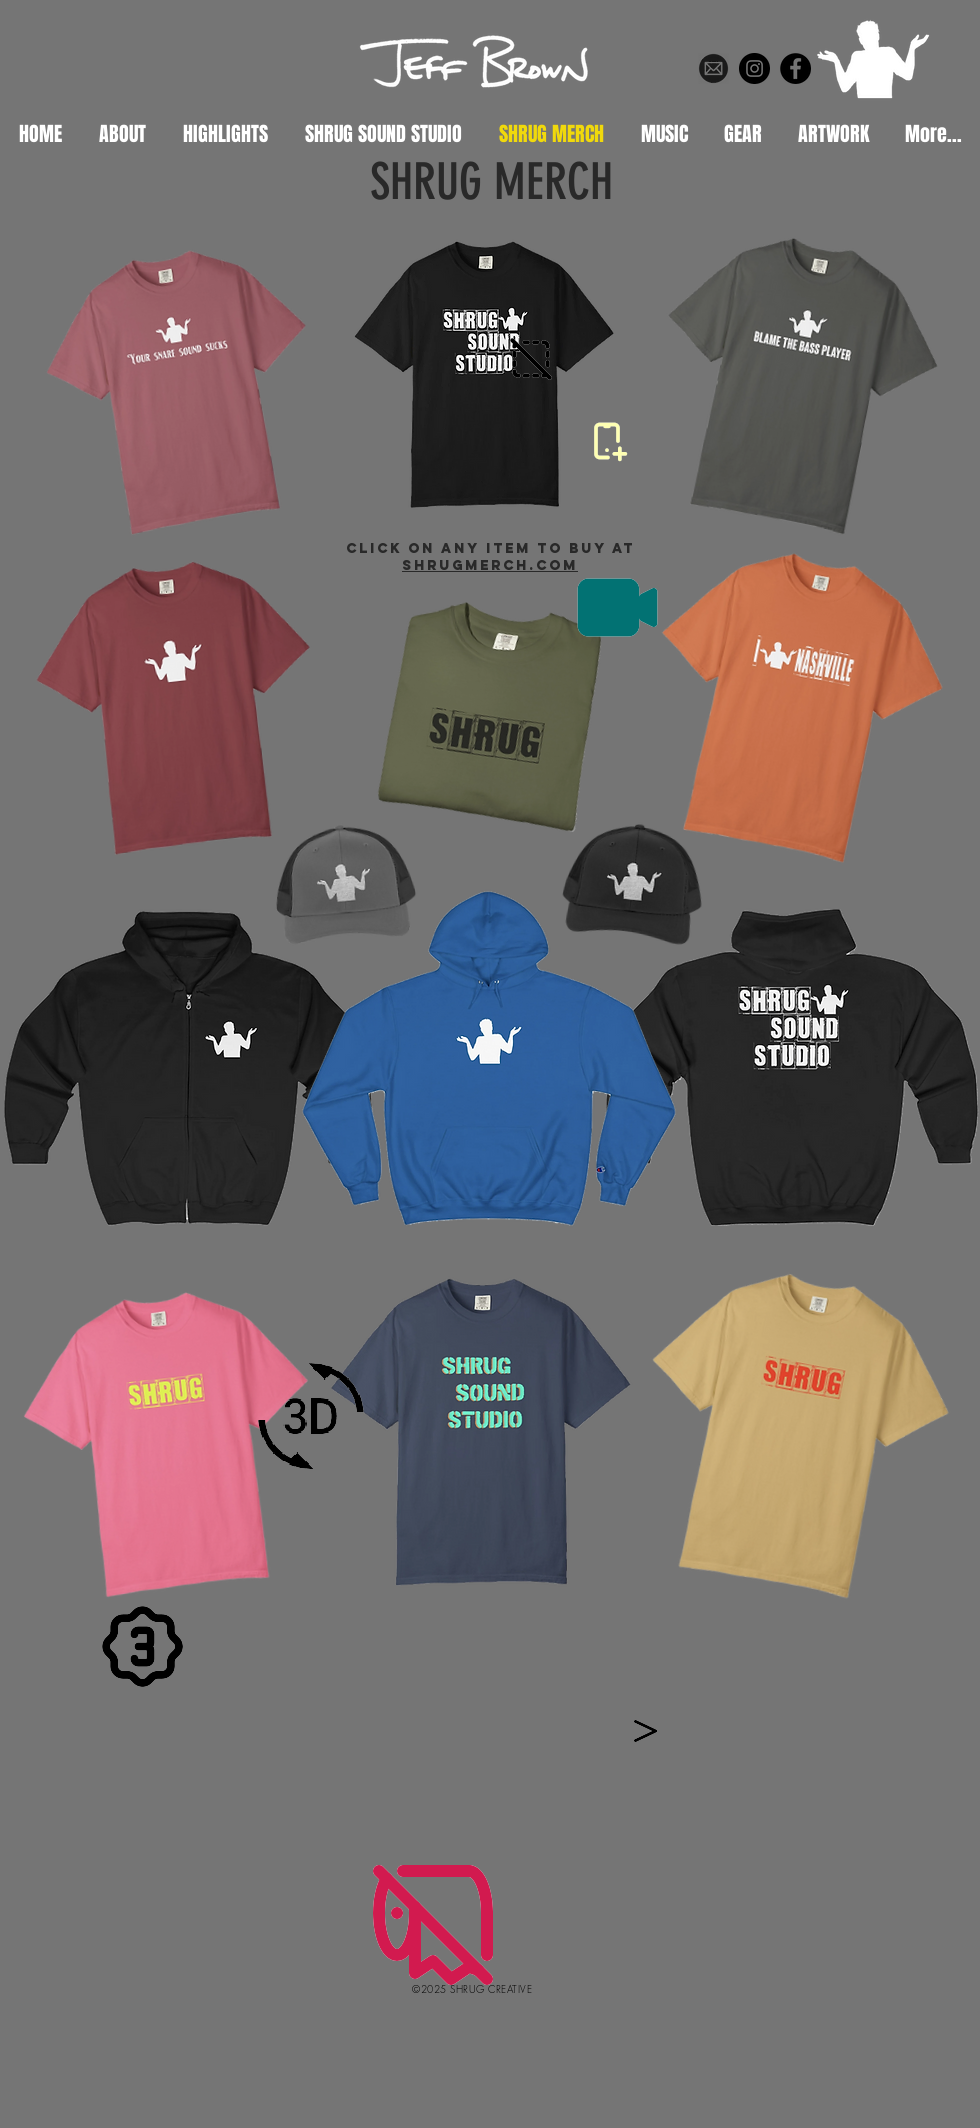 The height and width of the screenshot is (2128, 980). What do you see at coordinates (607, 441) in the screenshot?
I see `add a new mobile device` at bounding box center [607, 441].